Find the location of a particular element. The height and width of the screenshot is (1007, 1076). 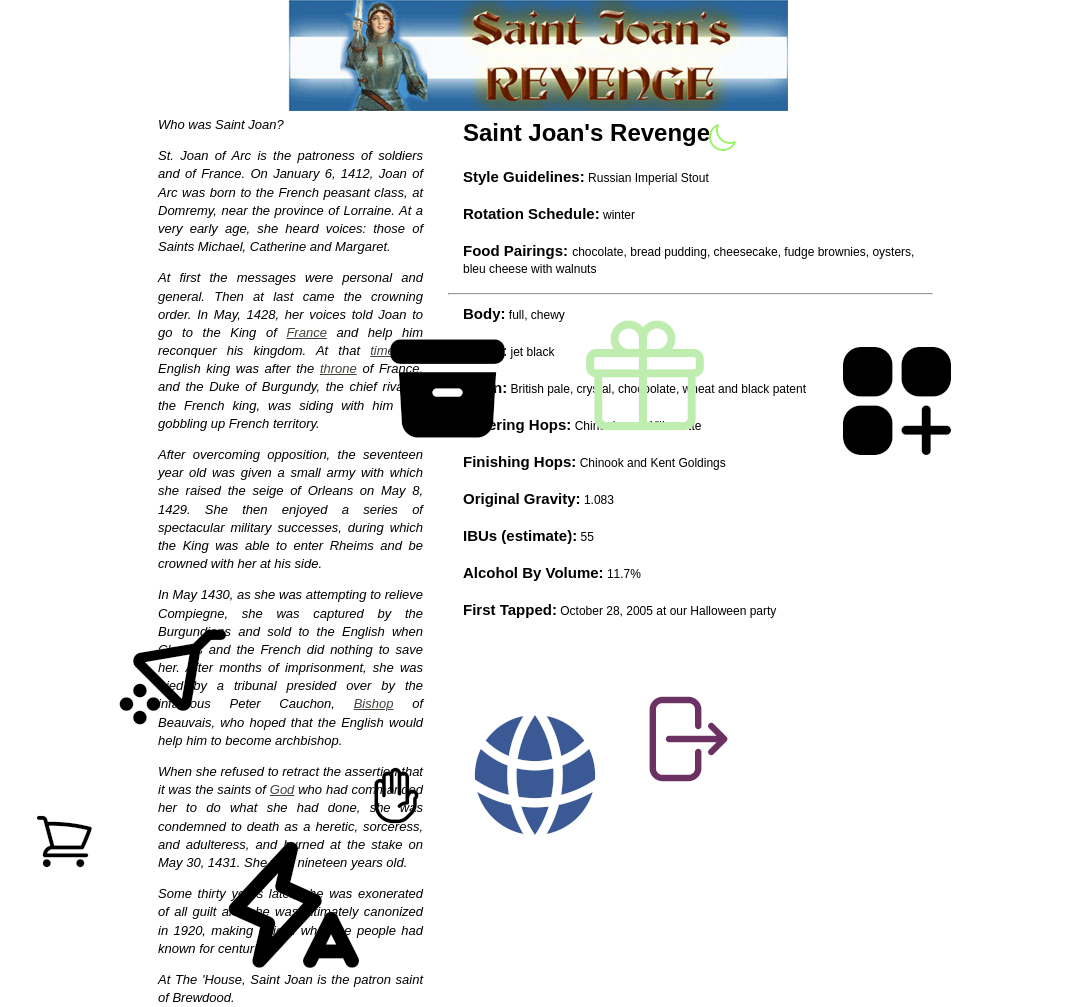

auto-enhance or quick optimize content is located at coordinates (291, 909).